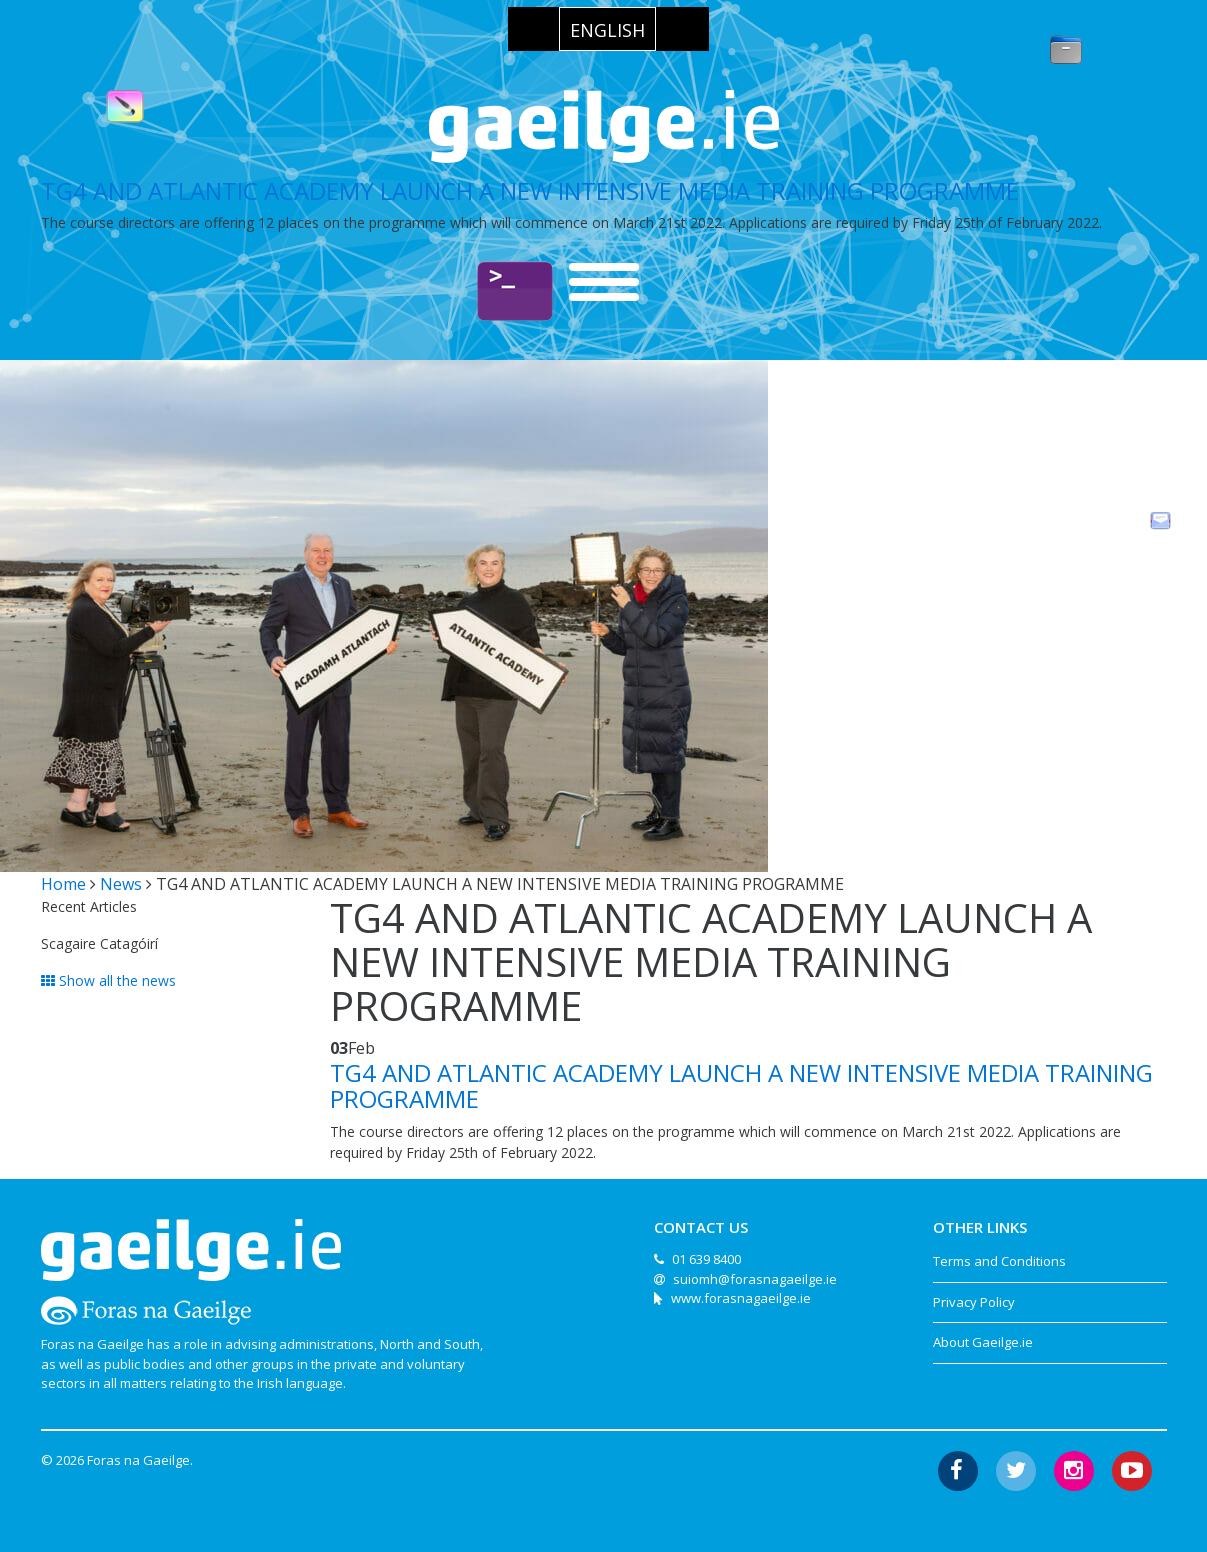 Image resolution: width=1207 pixels, height=1552 pixels. Describe the element at coordinates (125, 105) in the screenshot. I see `open a Krita project file` at that location.